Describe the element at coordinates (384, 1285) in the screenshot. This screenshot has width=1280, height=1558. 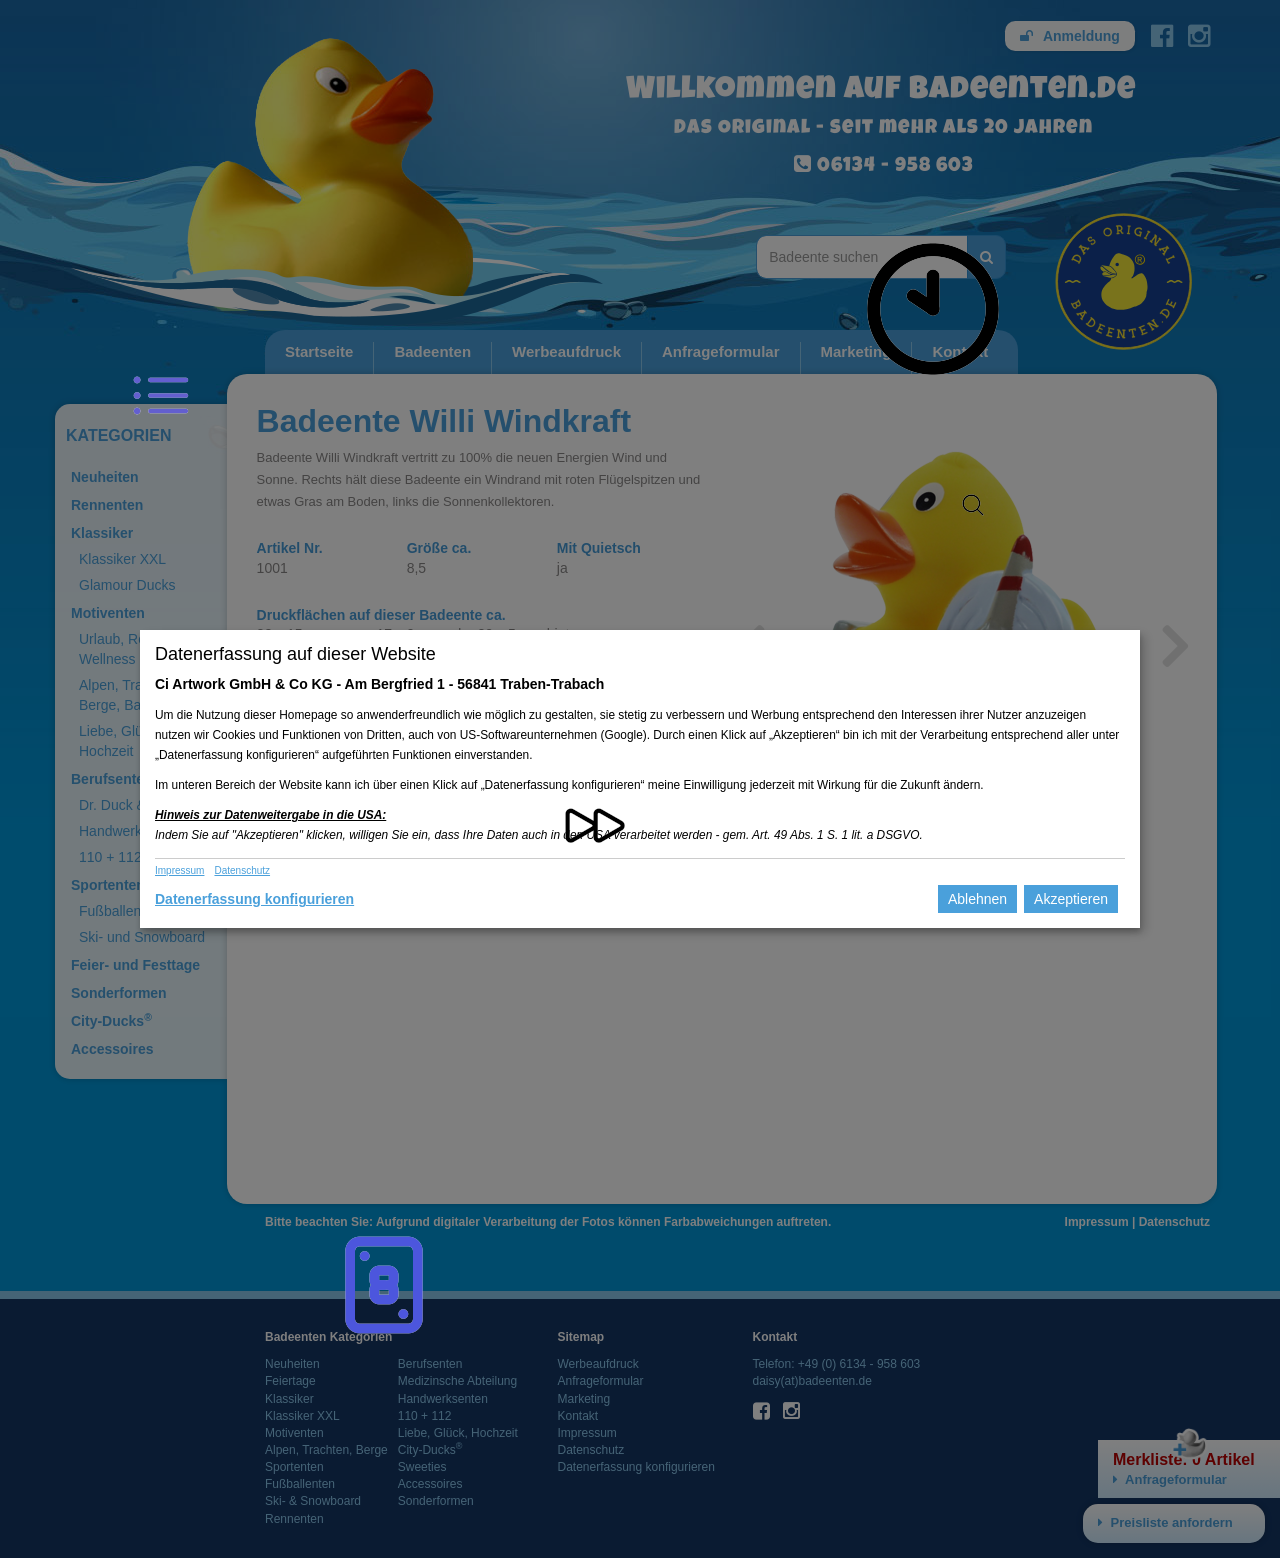
I see `playing card with number 8` at that location.